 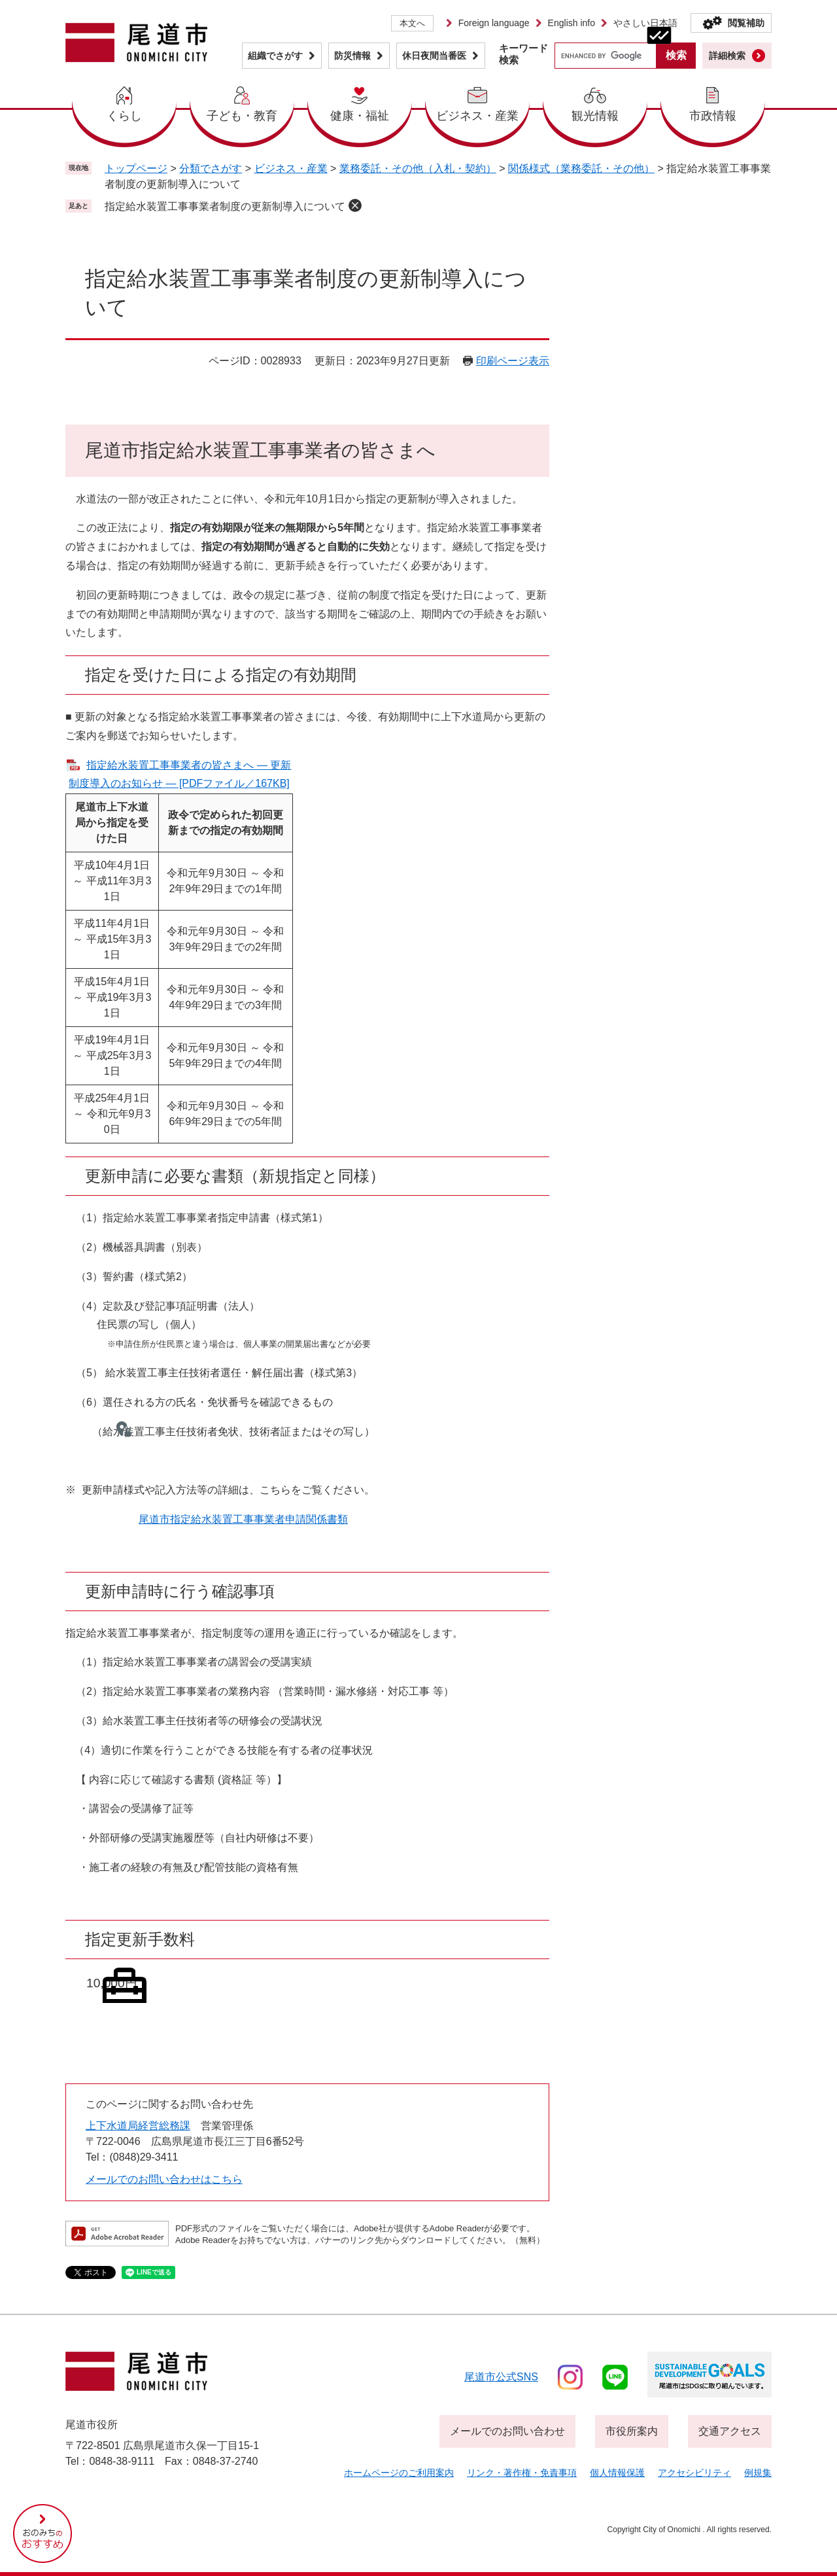 I want to click on indicates multiple items selected or completed, so click(x=659, y=35).